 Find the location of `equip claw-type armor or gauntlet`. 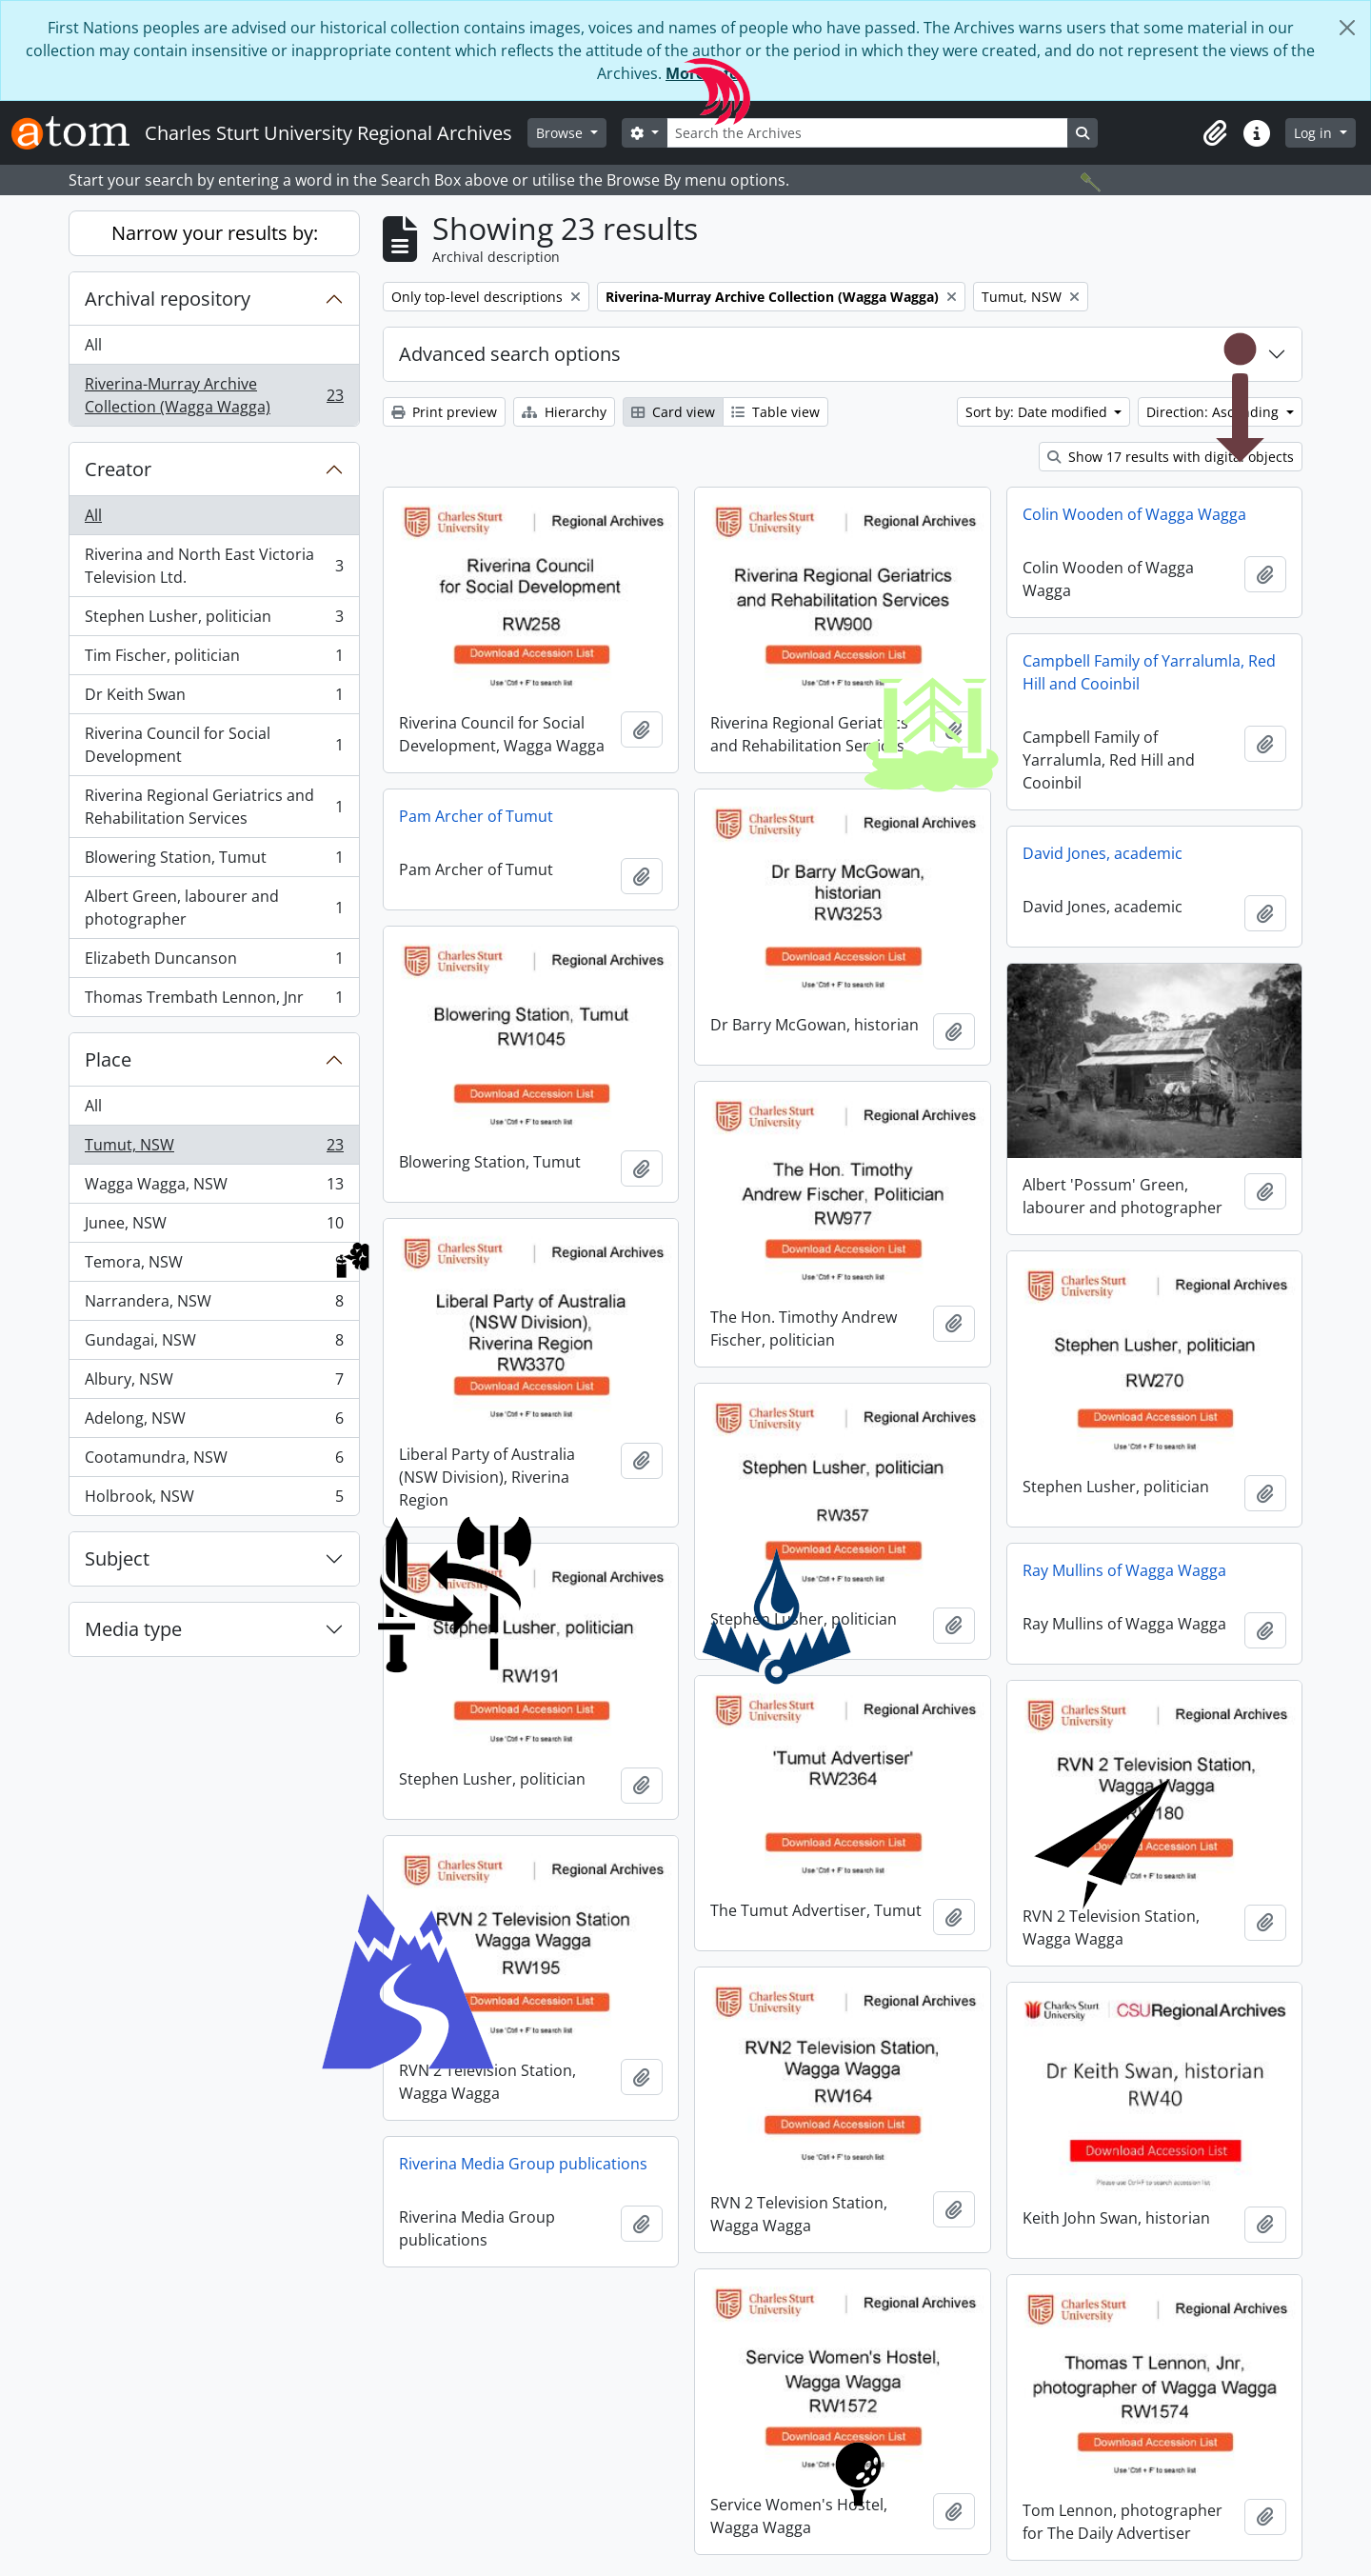

equip claw-type armor or gauntlet is located at coordinates (717, 91).